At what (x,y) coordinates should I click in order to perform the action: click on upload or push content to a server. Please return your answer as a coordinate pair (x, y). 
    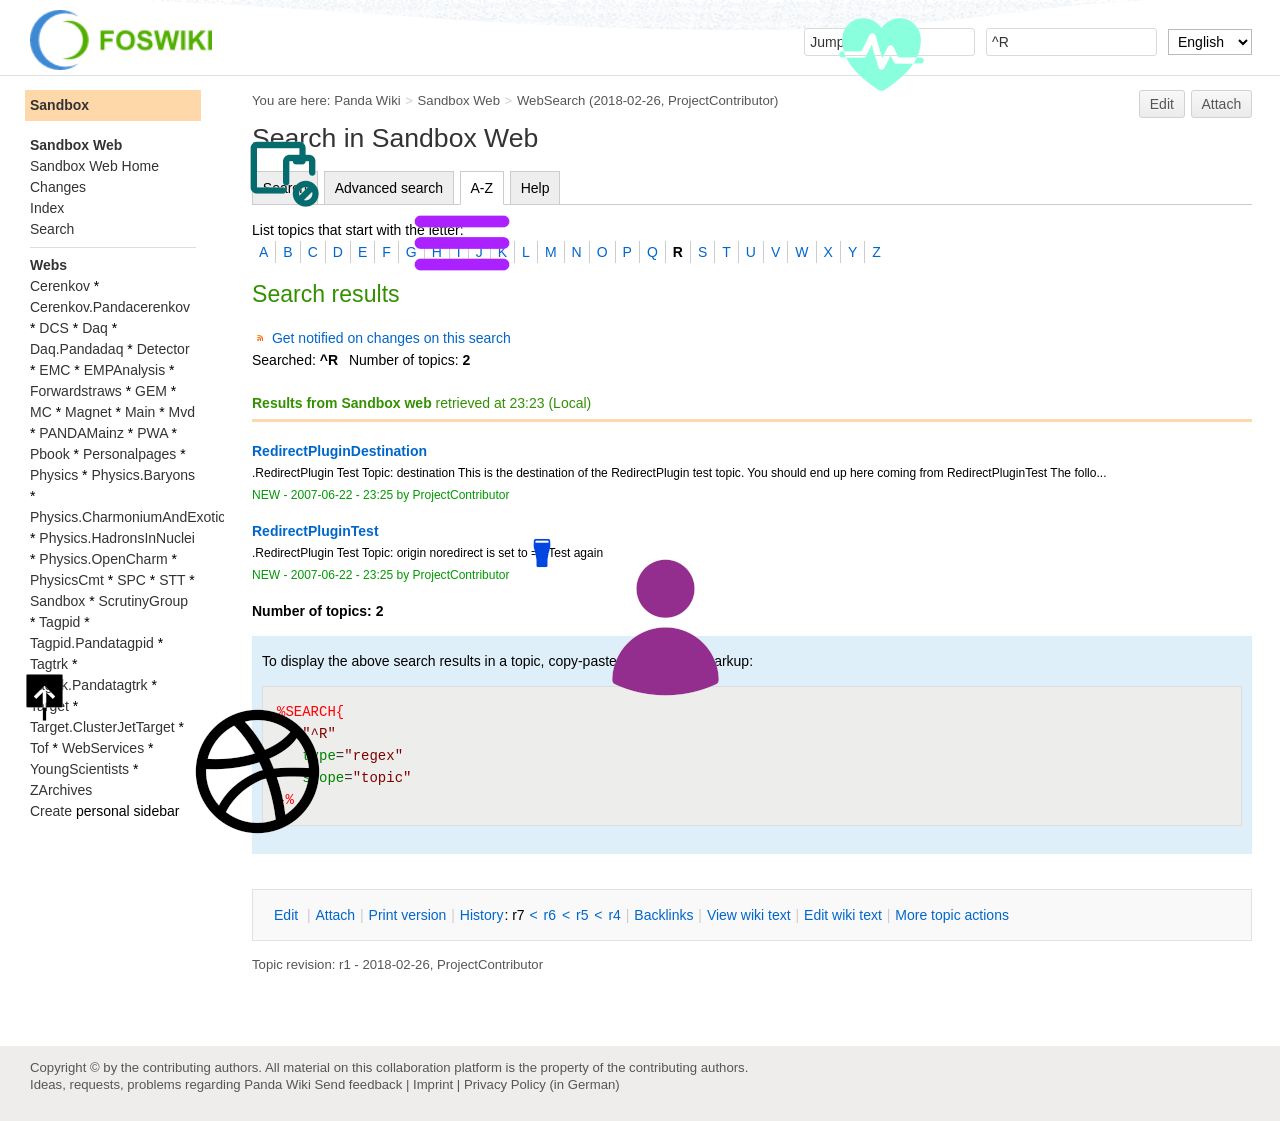
    Looking at the image, I should click on (44, 697).